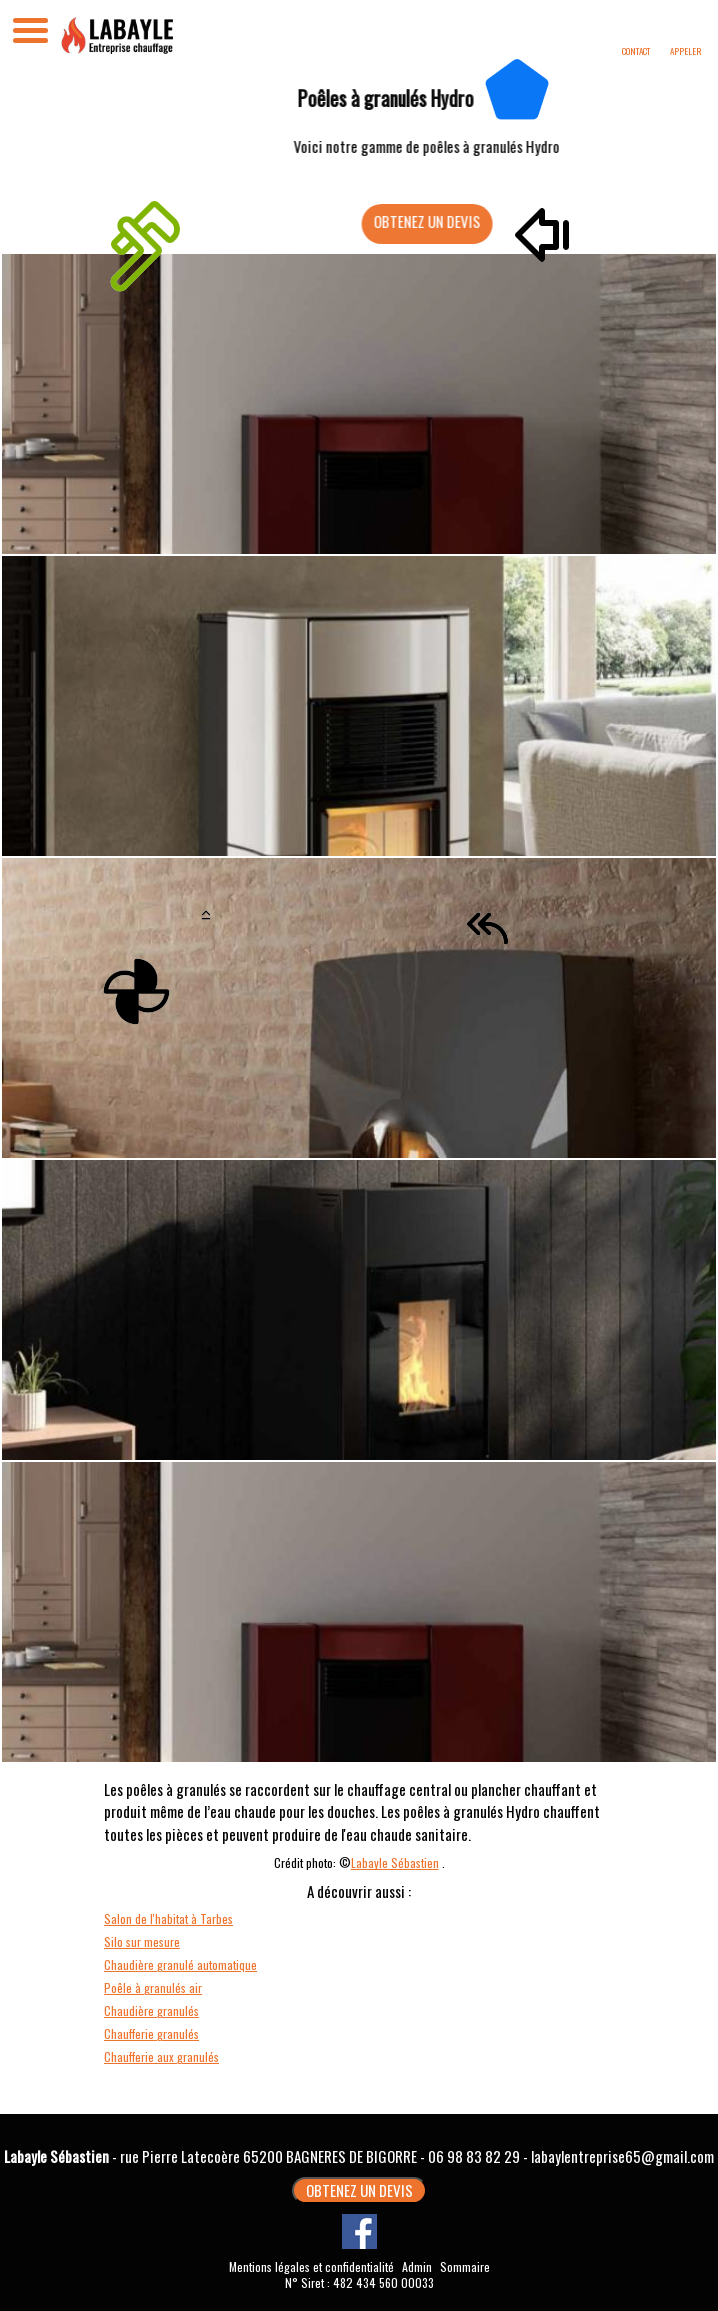  Describe the element at coordinates (544, 235) in the screenshot. I see `go back to the previous screen` at that location.